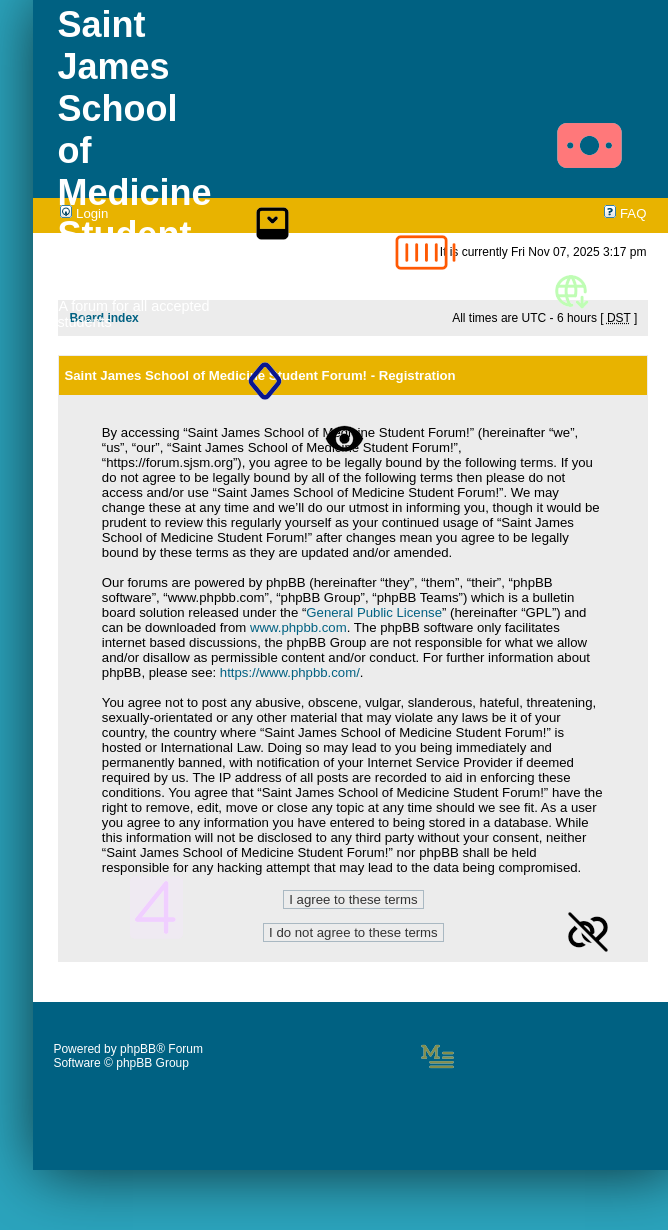 The height and width of the screenshot is (1230, 668). What do you see at coordinates (156, 907) in the screenshot?
I see `indicates step four in a multi-step process` at bounding box center [156, 907].